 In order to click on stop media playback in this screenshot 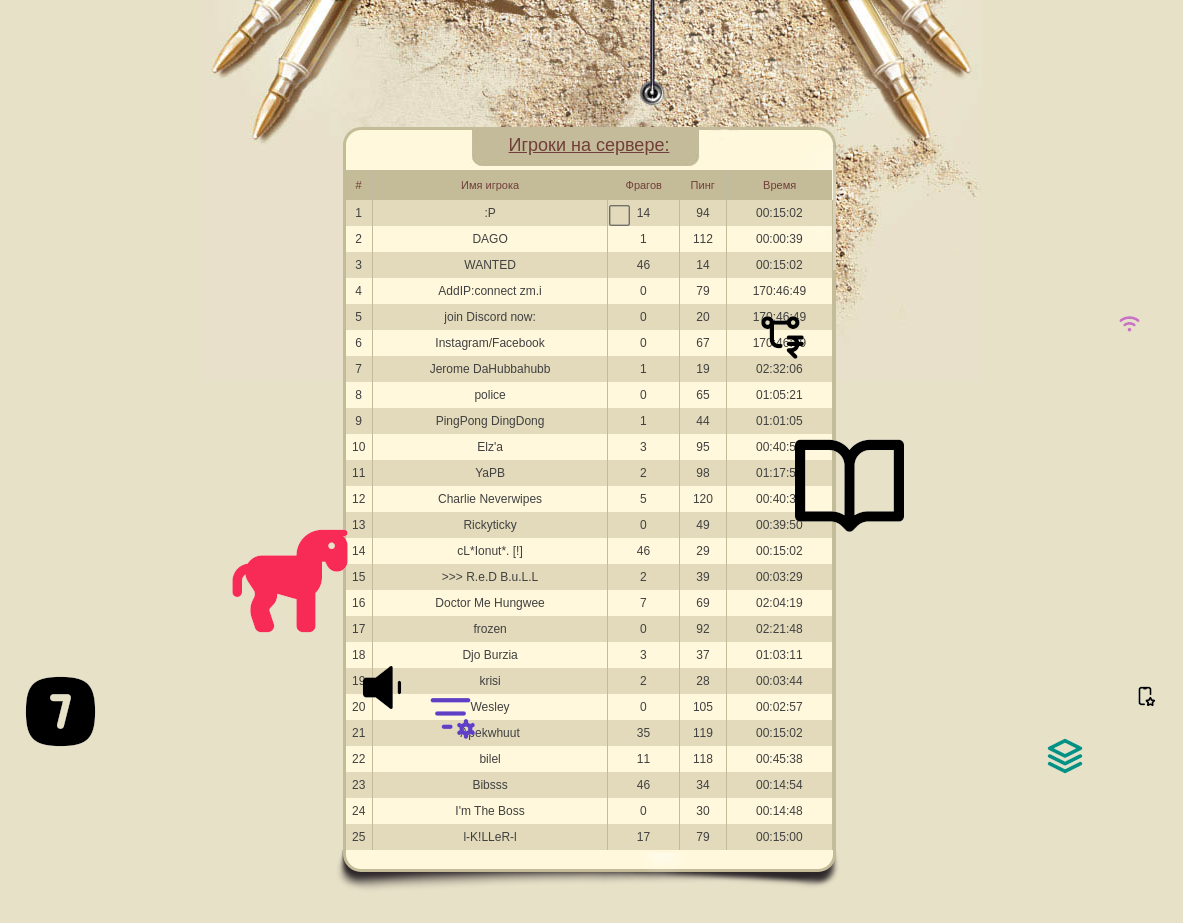, I will do `click(619, 215)`.